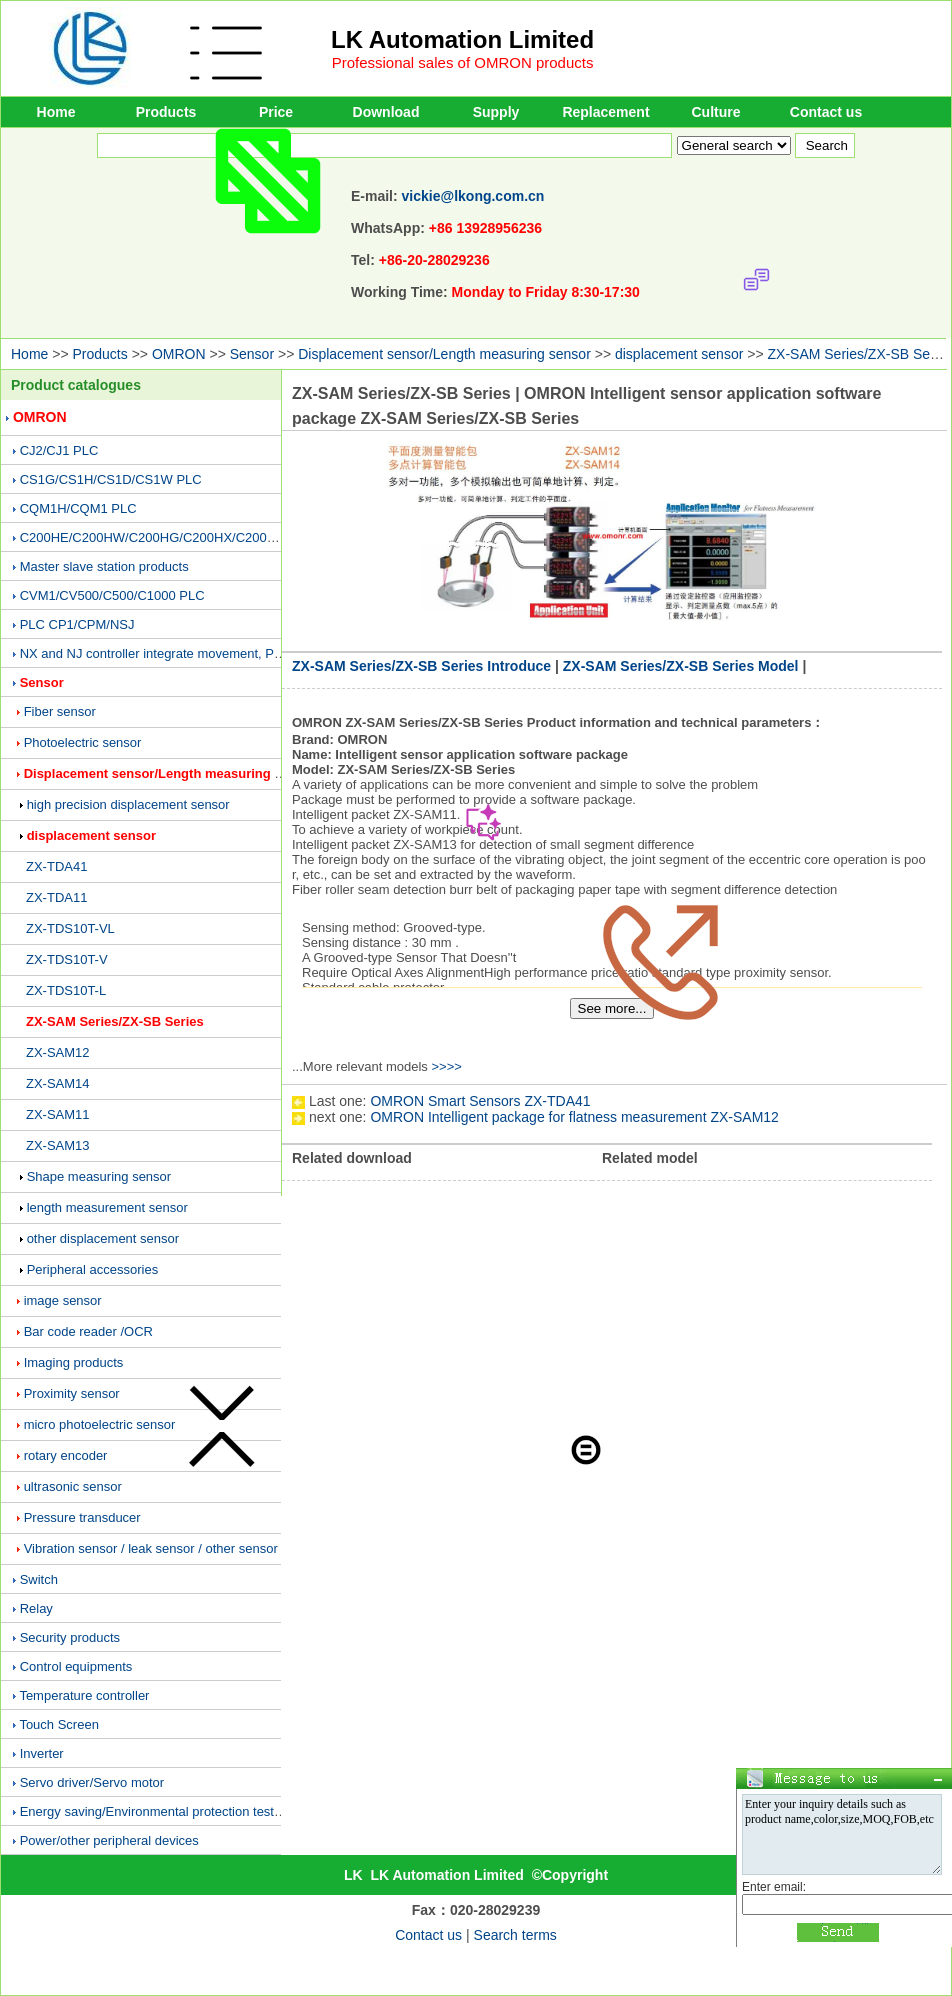 The width and height of the screenshot is (952, 1996). What do you see at coordinates (222, 1425) in the screenshot?
I see `collapse or fold code sections` at bounding box center [222, 1425].